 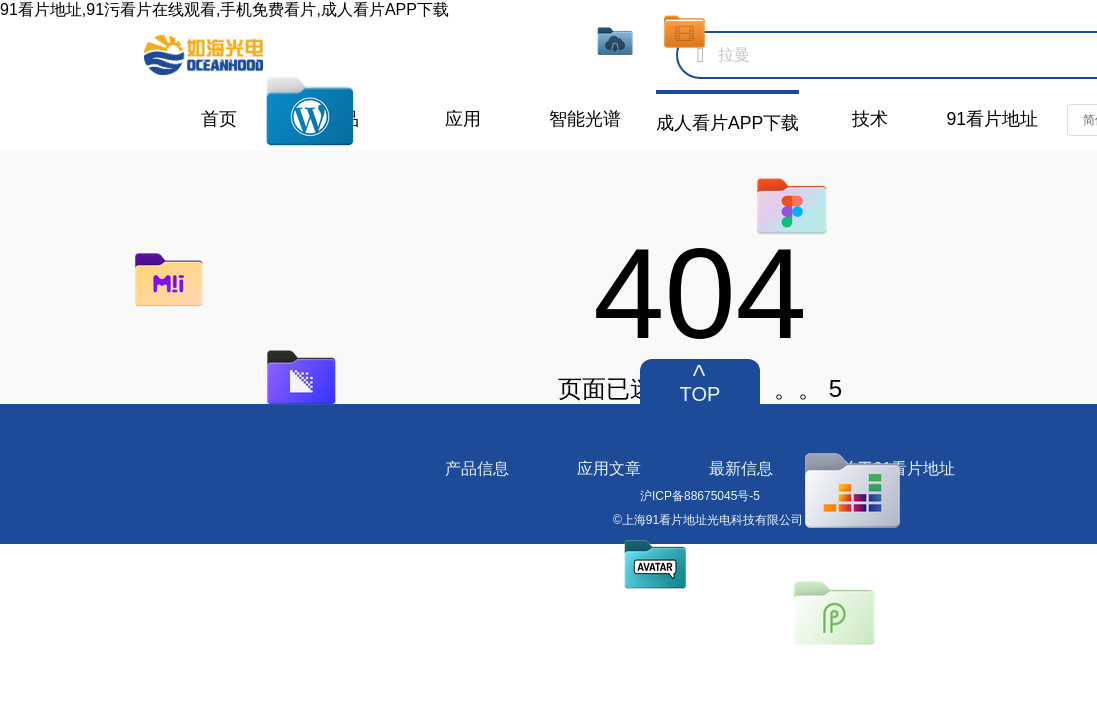 What do you see at coordinates (791, 207) in the screenshot?
I see `open figma project files folder` at bounding box center [791, 207].